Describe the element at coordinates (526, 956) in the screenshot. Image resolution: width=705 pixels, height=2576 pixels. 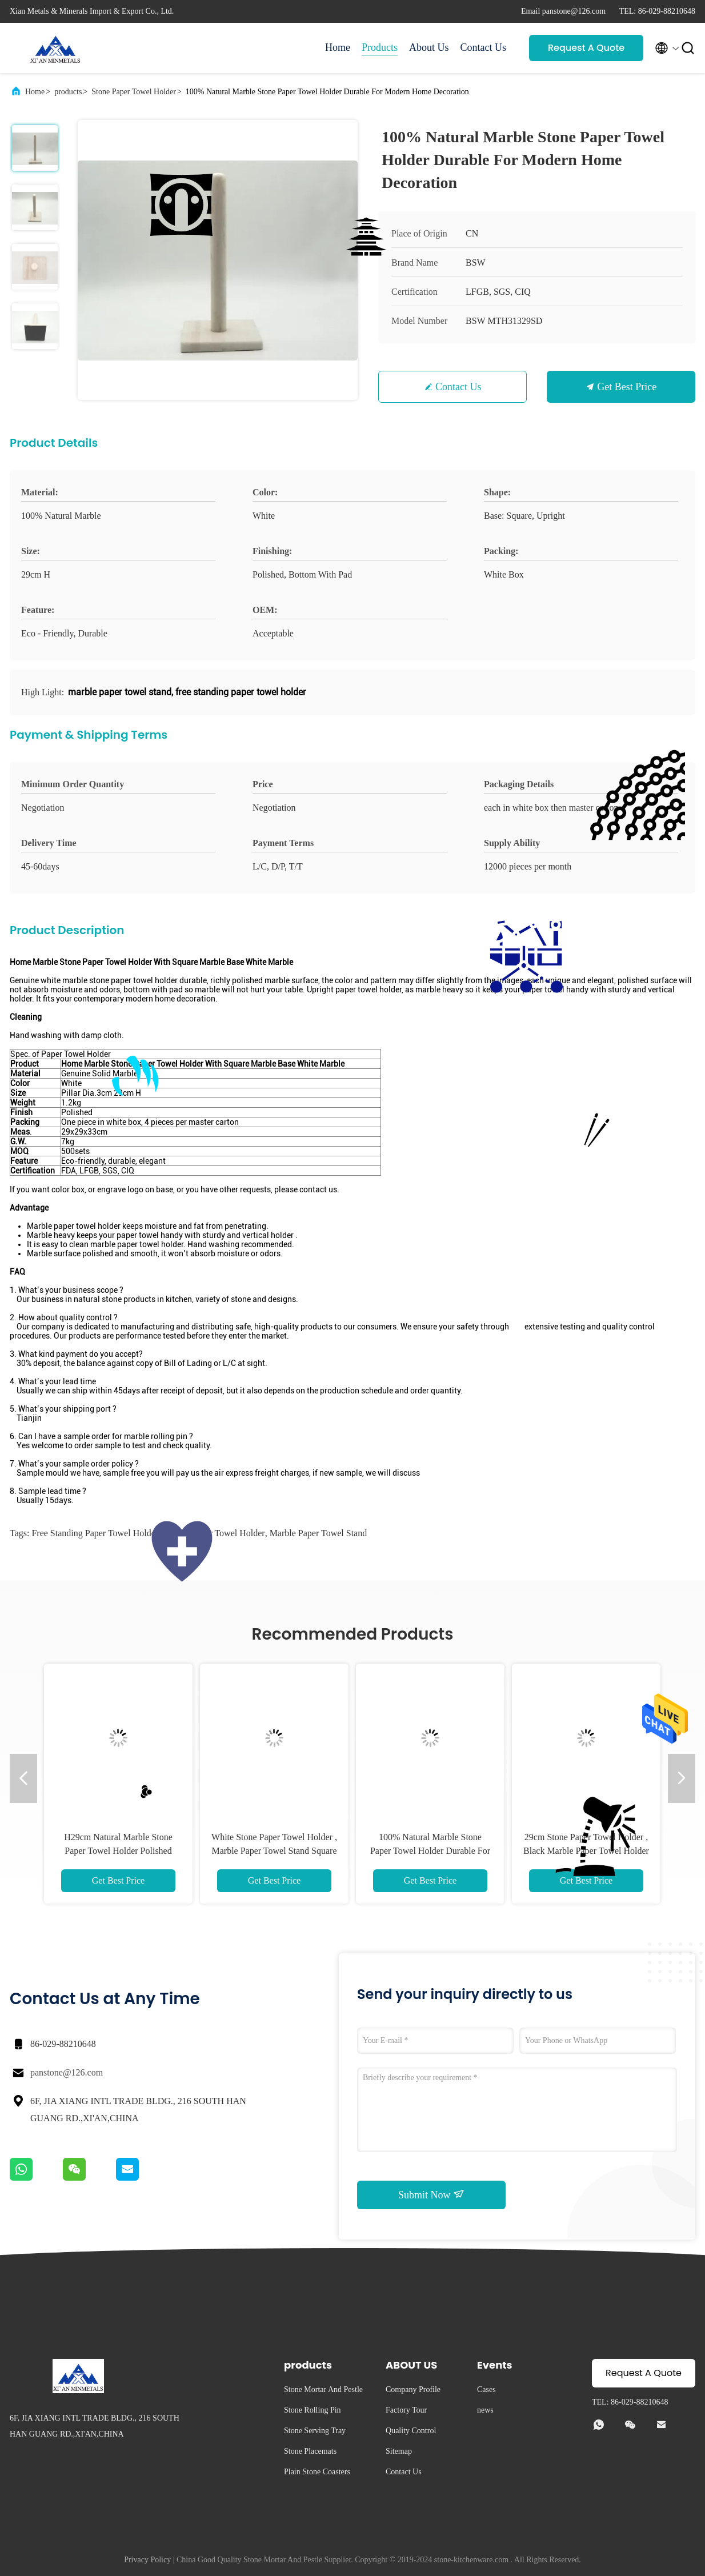
I see `view mars rover mission details` at that location.